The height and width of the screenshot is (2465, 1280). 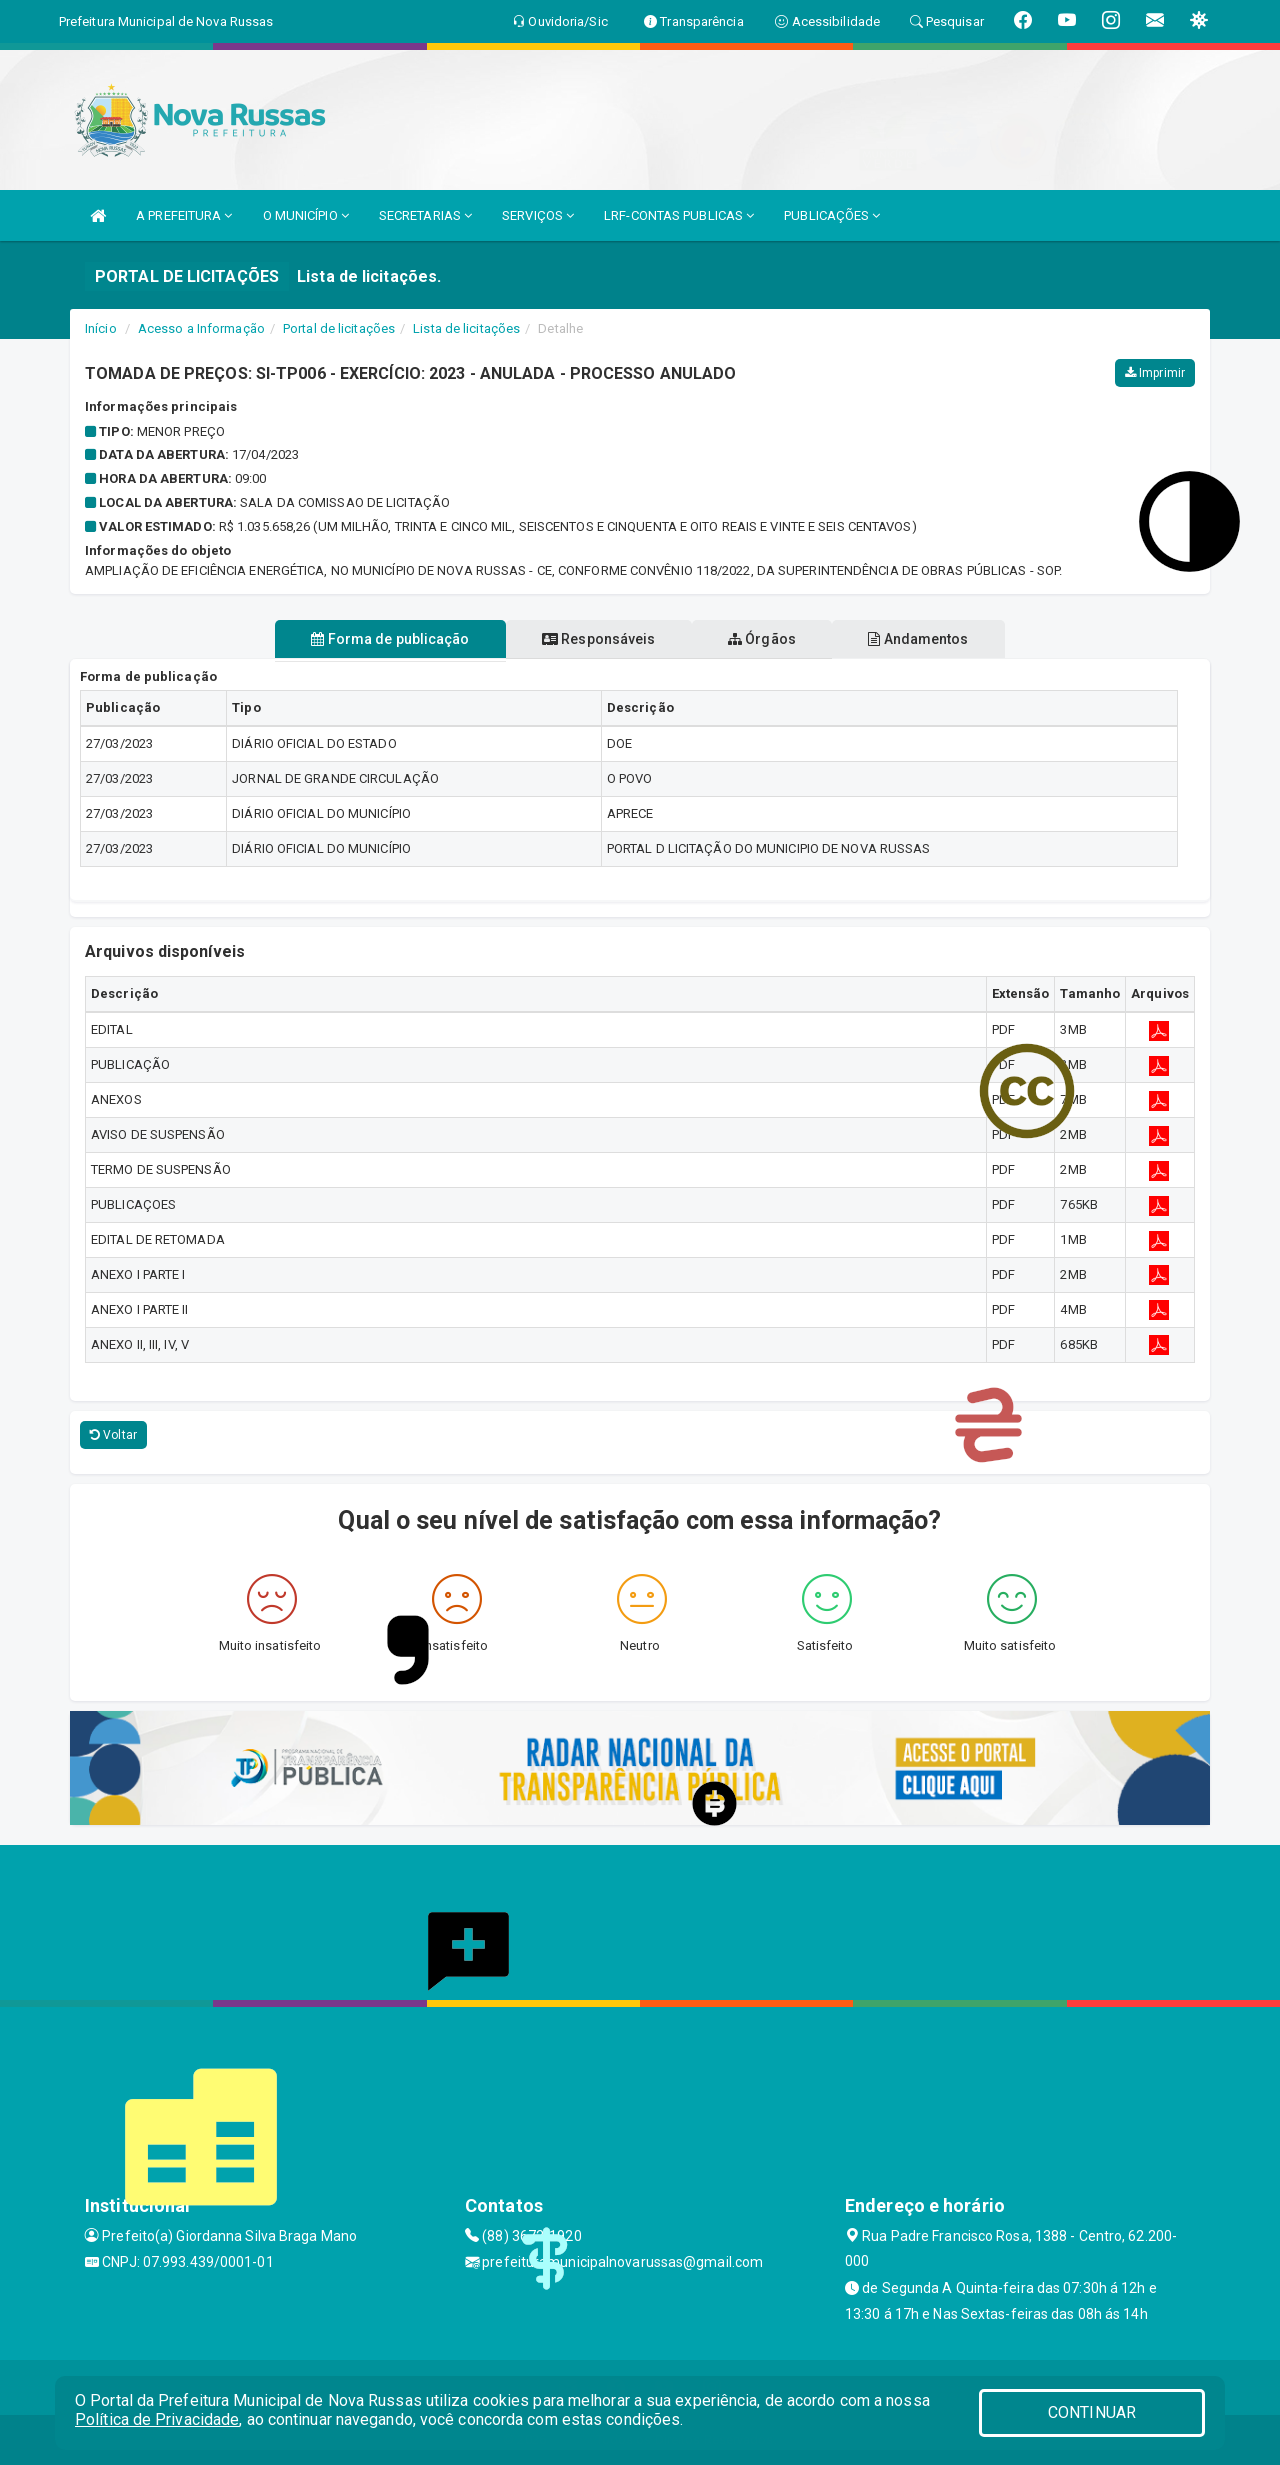 I want to click on indicates Ukrainian hryvnia currency, so click(x=988, y=1425).